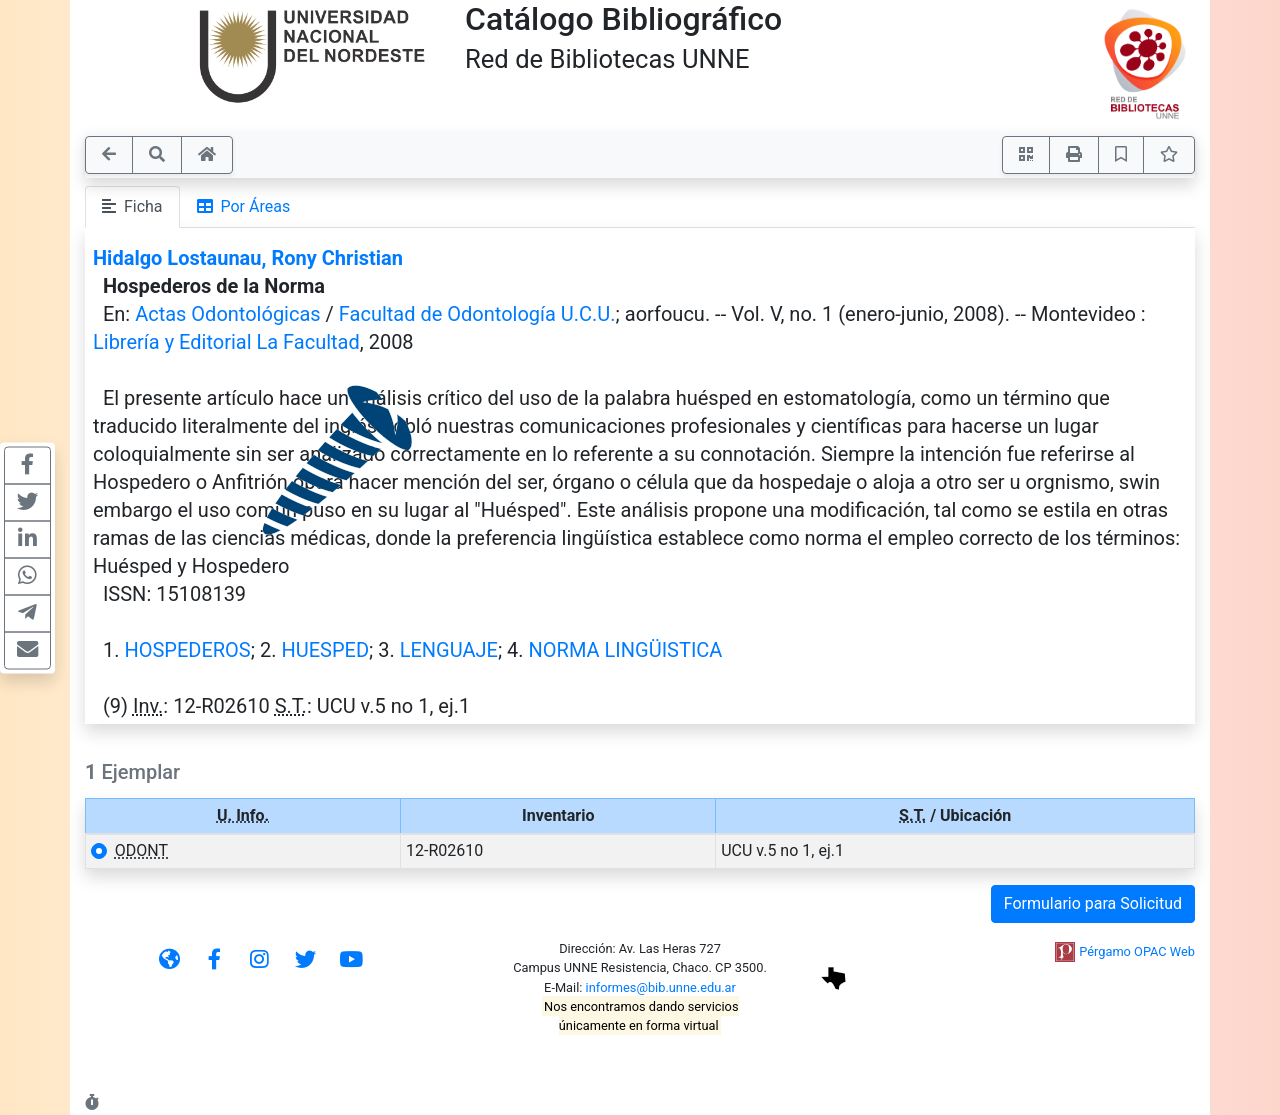  What do you see at coordinates (336, 459) in the screenshot?
I see `hardware or tools category` at bounding box center [336, 459].